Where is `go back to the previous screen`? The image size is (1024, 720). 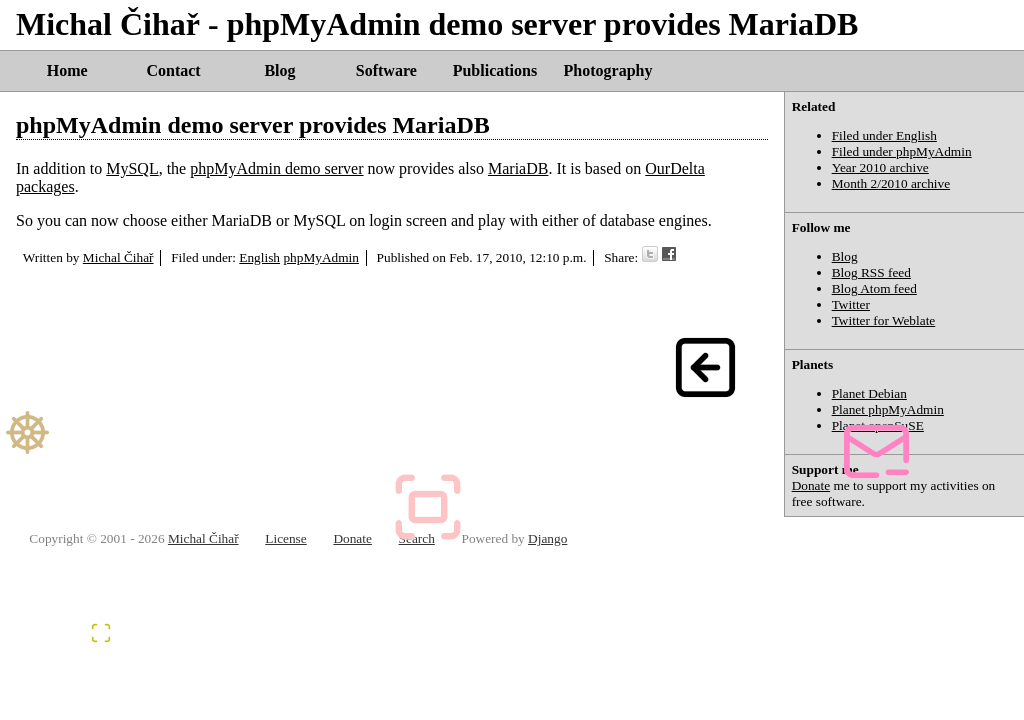 go back to the previous screen is located at coordinates (705, 367).